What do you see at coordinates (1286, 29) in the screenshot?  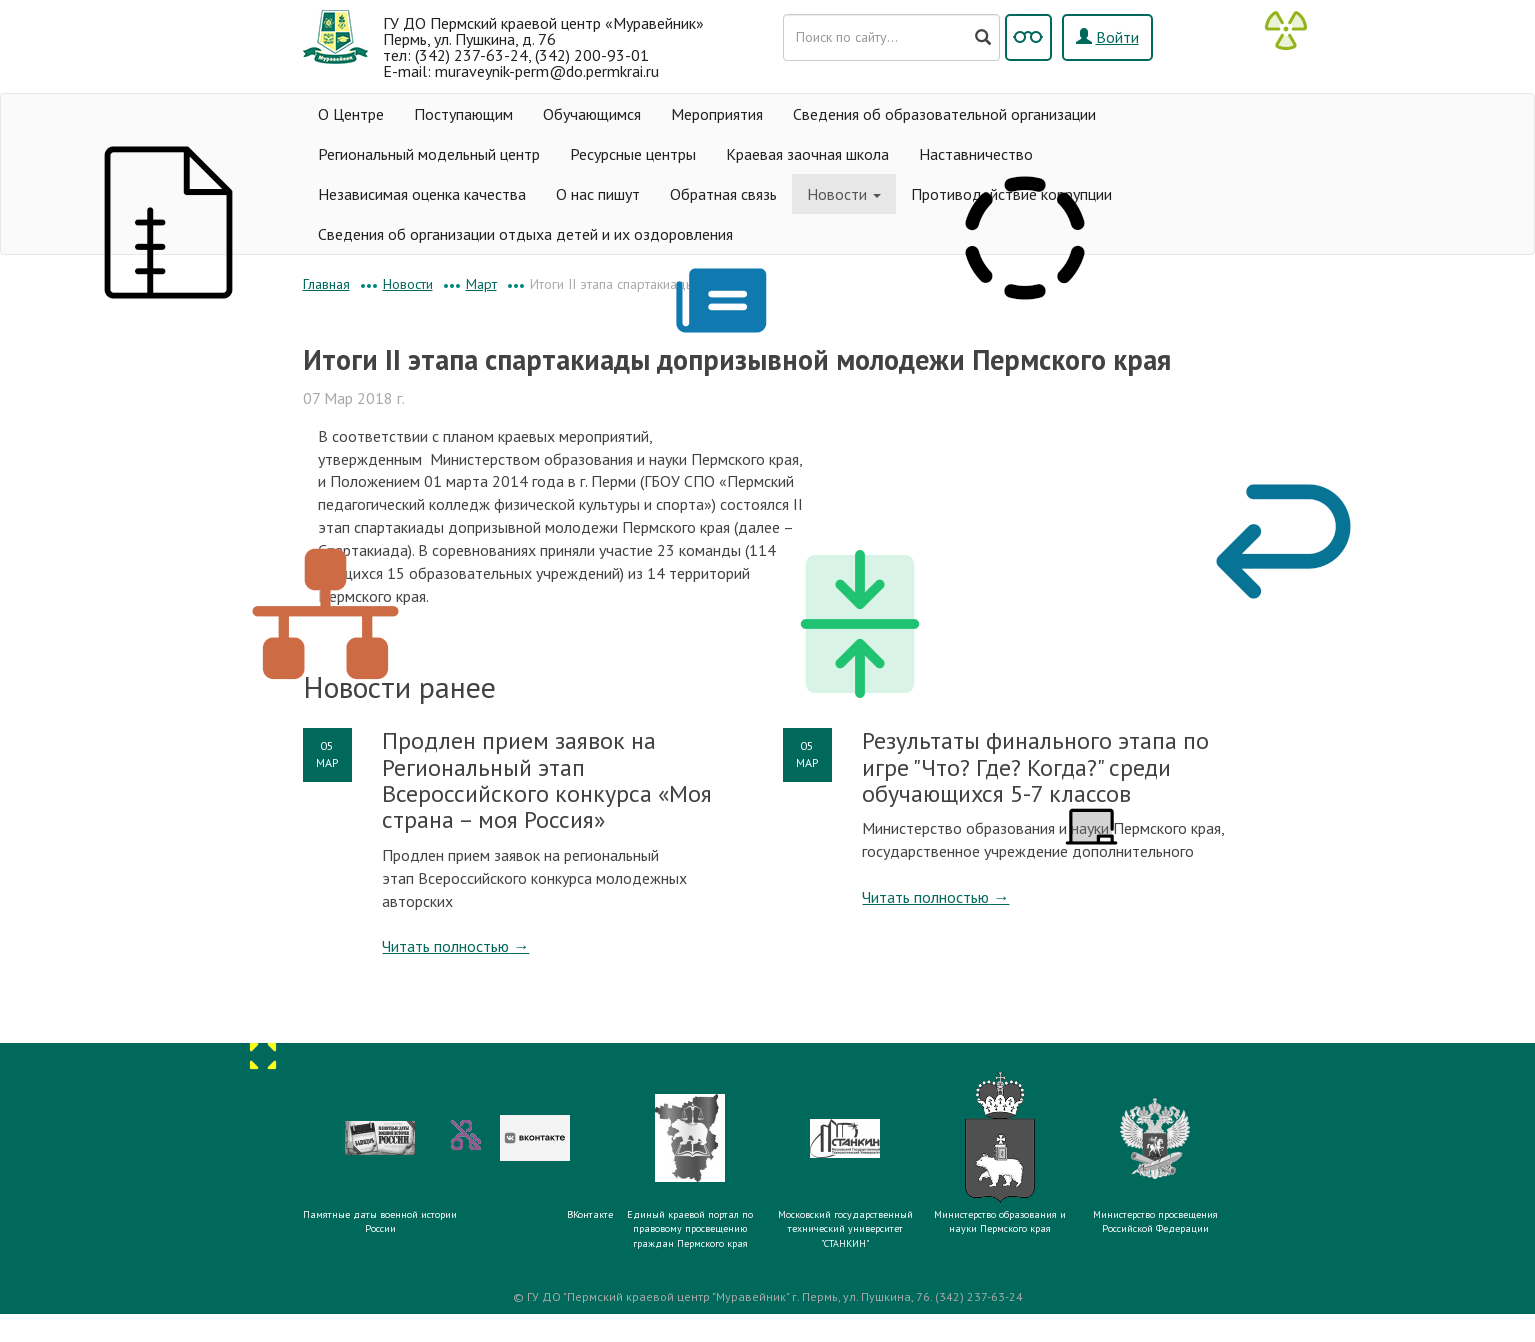 I see `indicates radioactive or hazardous material warning` at bounding box center [1286, 29].